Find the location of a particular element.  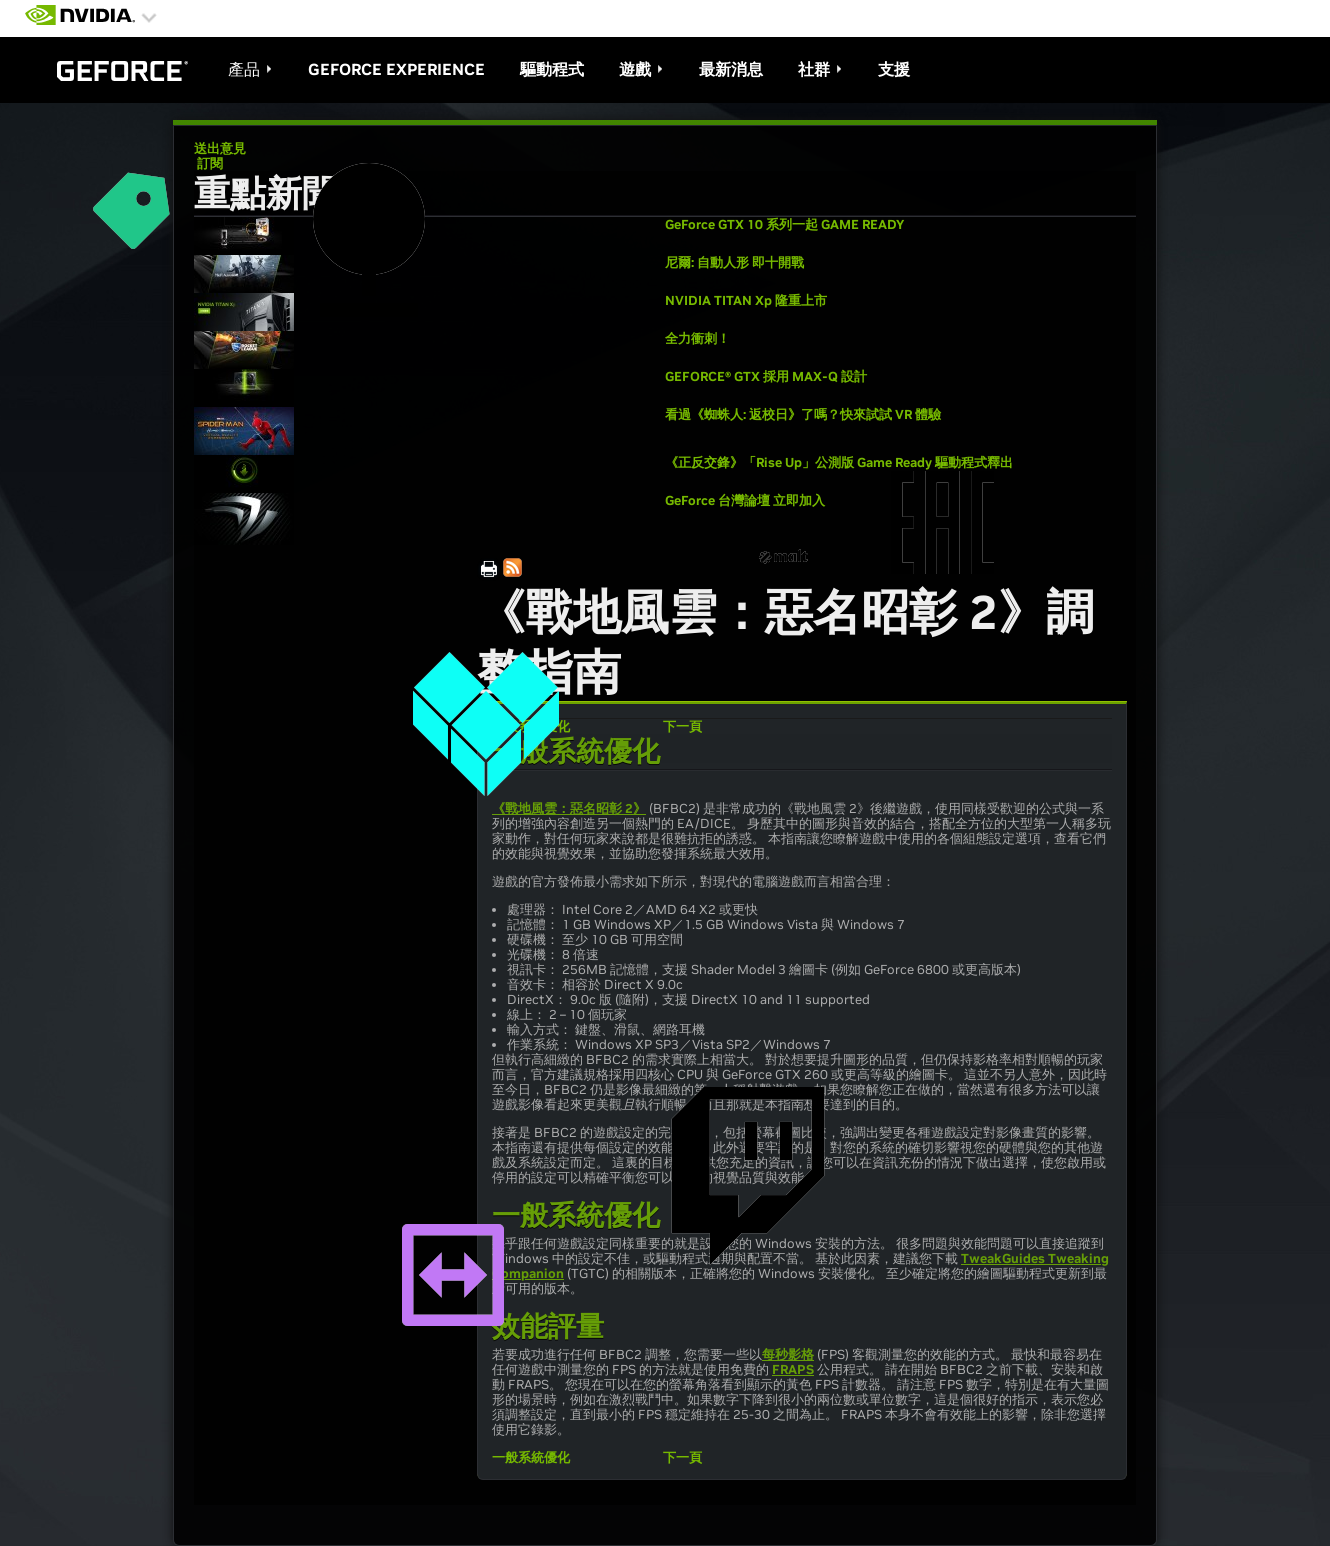

view pinned location on map is located at coordinates (369, 233).